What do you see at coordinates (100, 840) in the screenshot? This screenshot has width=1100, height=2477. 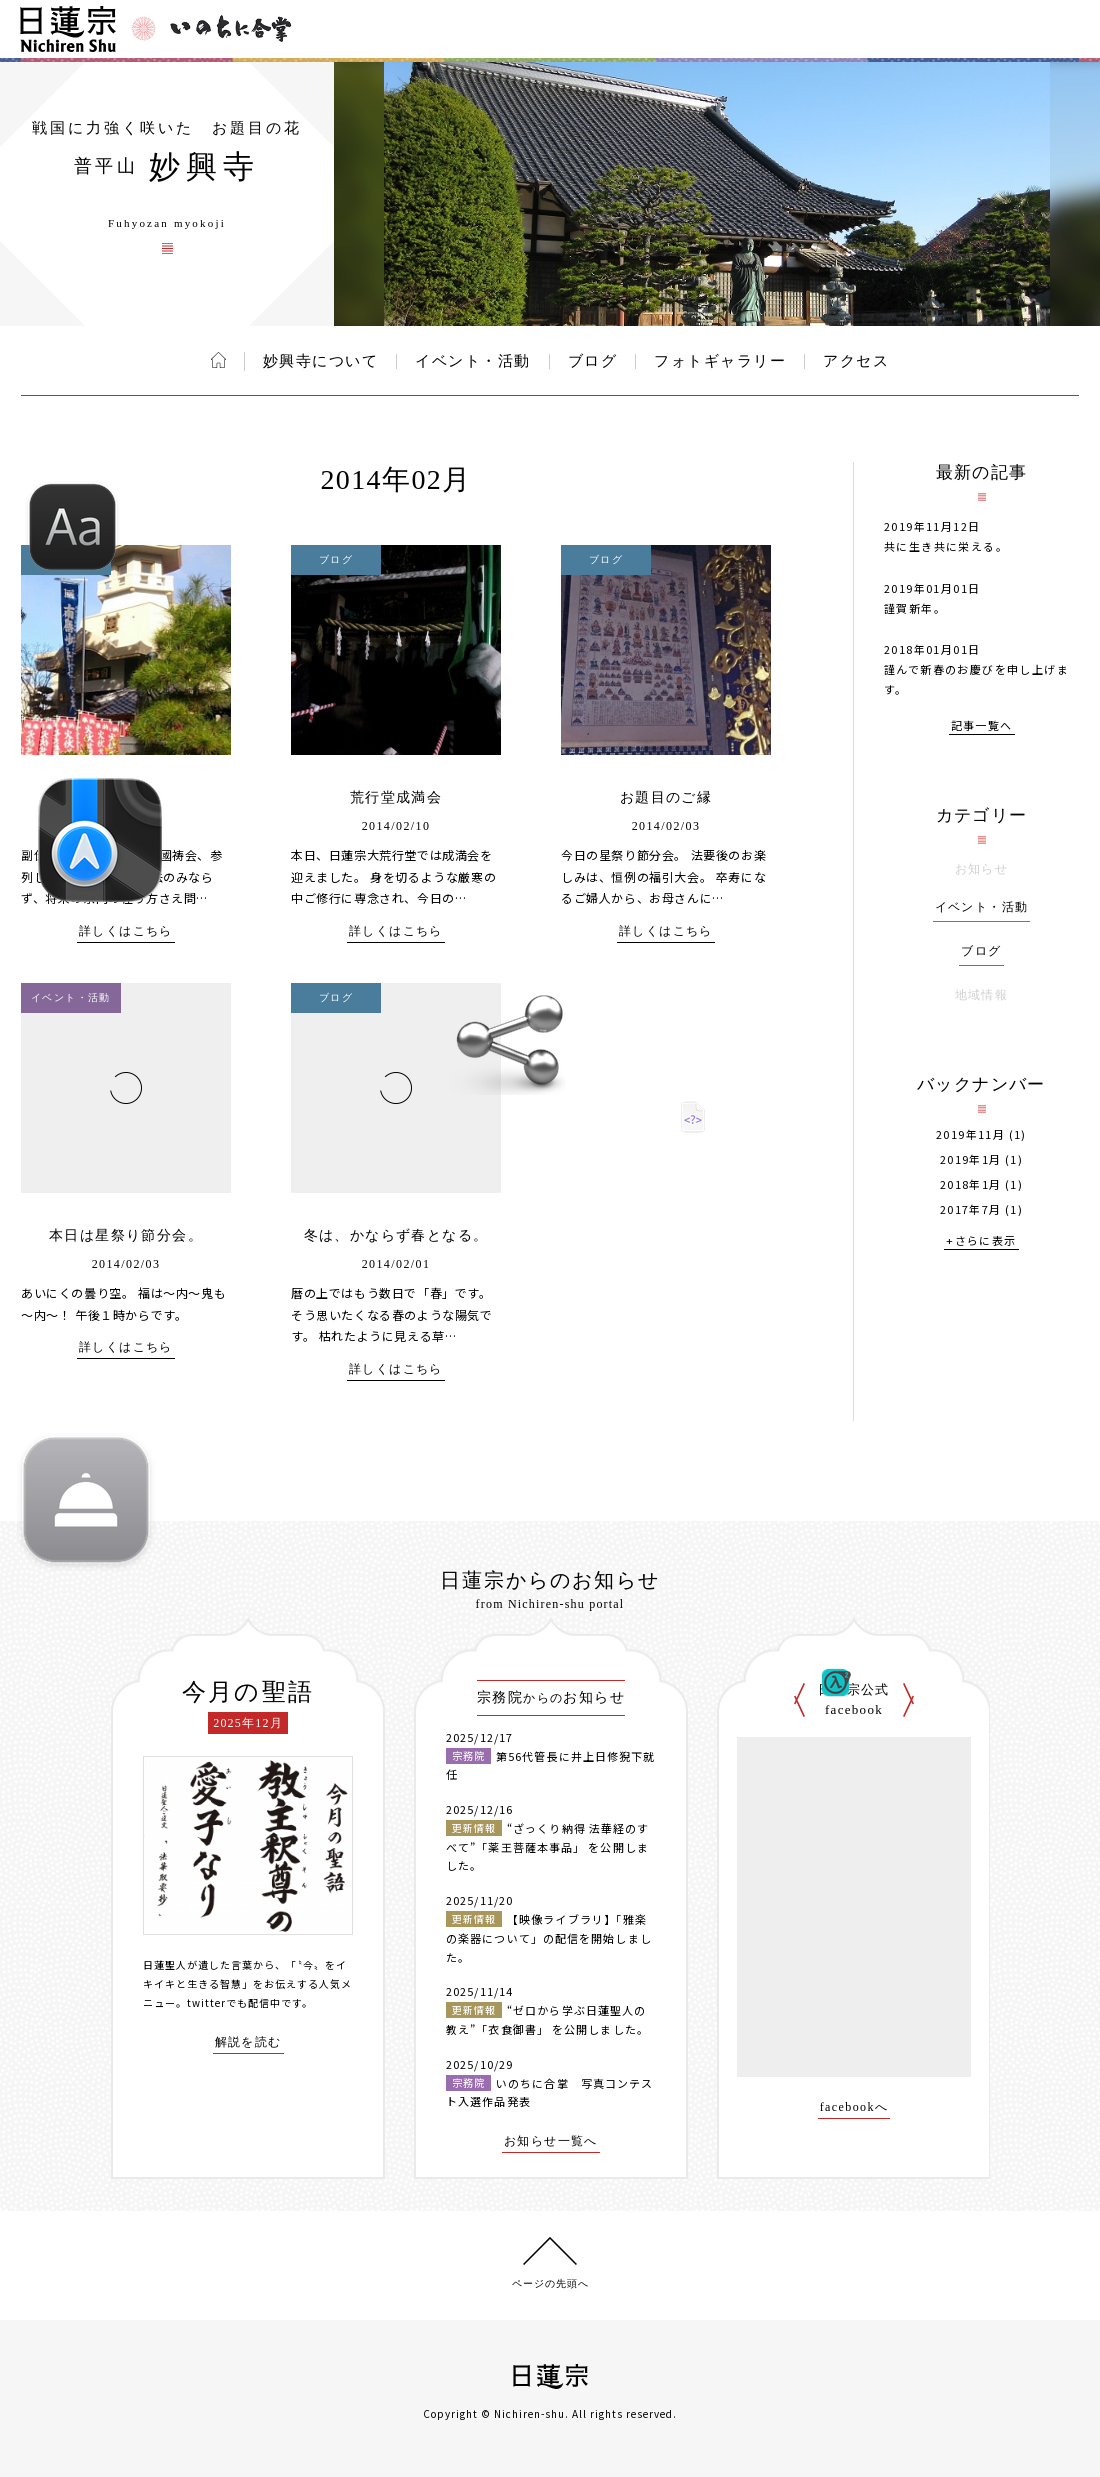 I see `open apple maps` at bounding box center [100, 840].